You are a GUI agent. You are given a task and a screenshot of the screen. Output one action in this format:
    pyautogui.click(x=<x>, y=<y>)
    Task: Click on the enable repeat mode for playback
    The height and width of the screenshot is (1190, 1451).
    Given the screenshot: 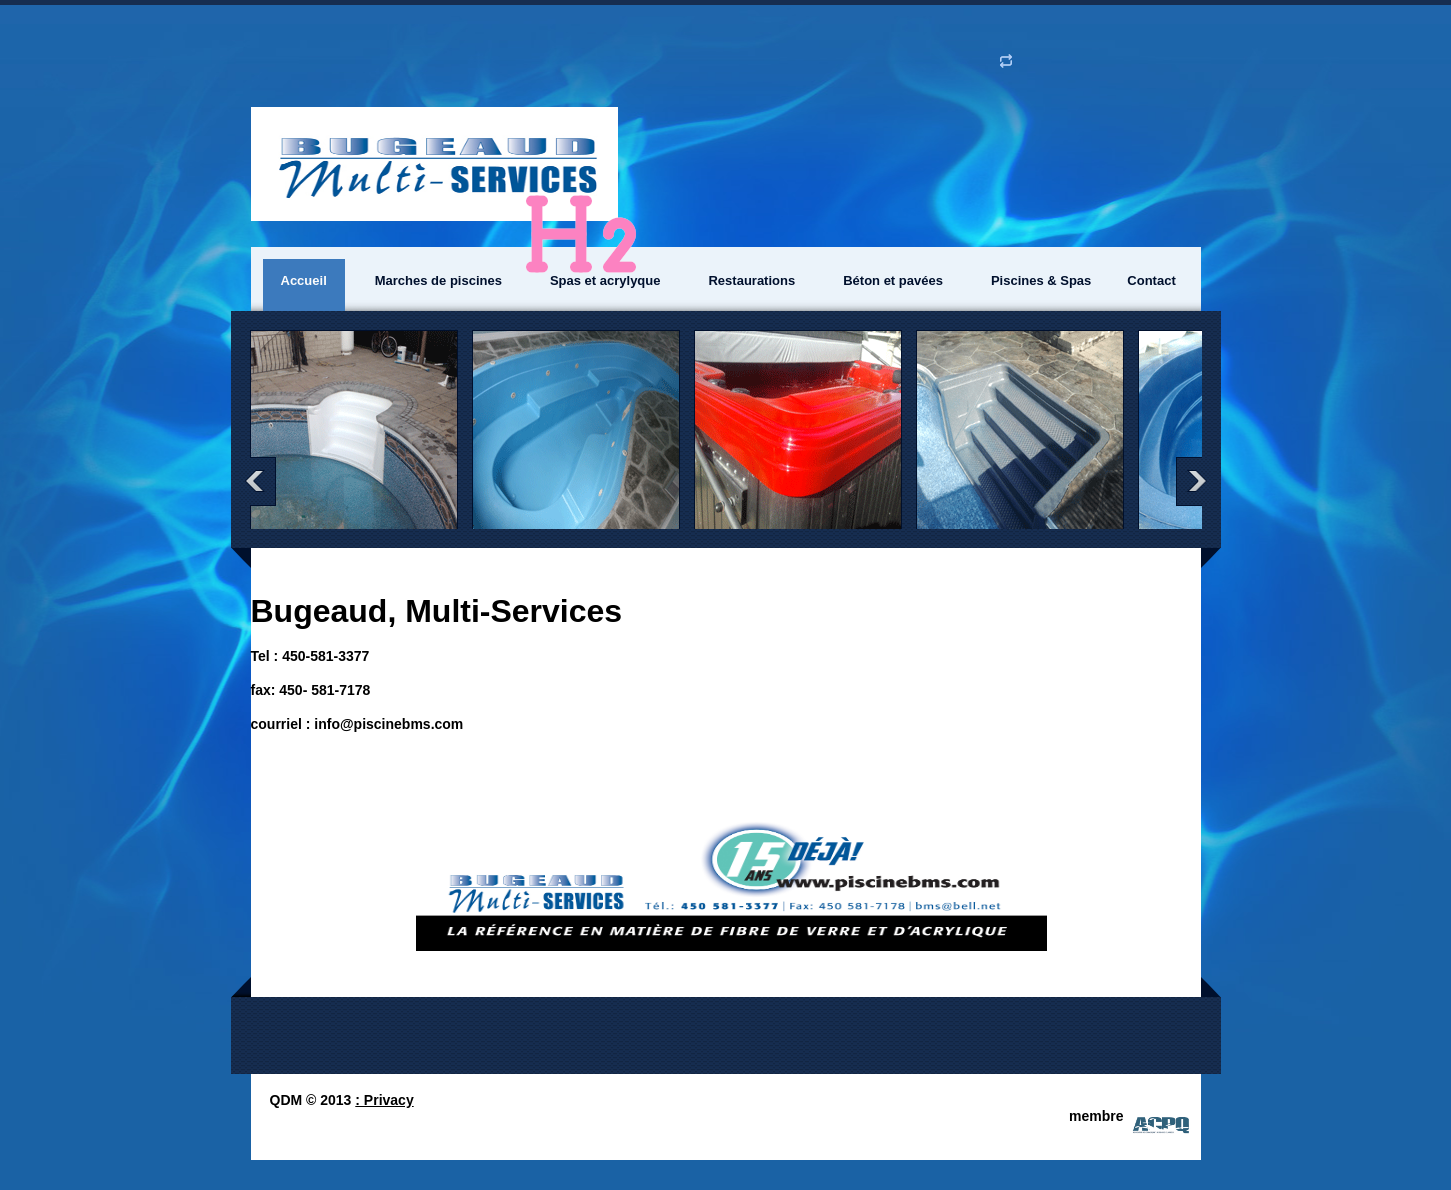 What is the action you would take?
    pyautogui.click(x=1006, y=61)
    